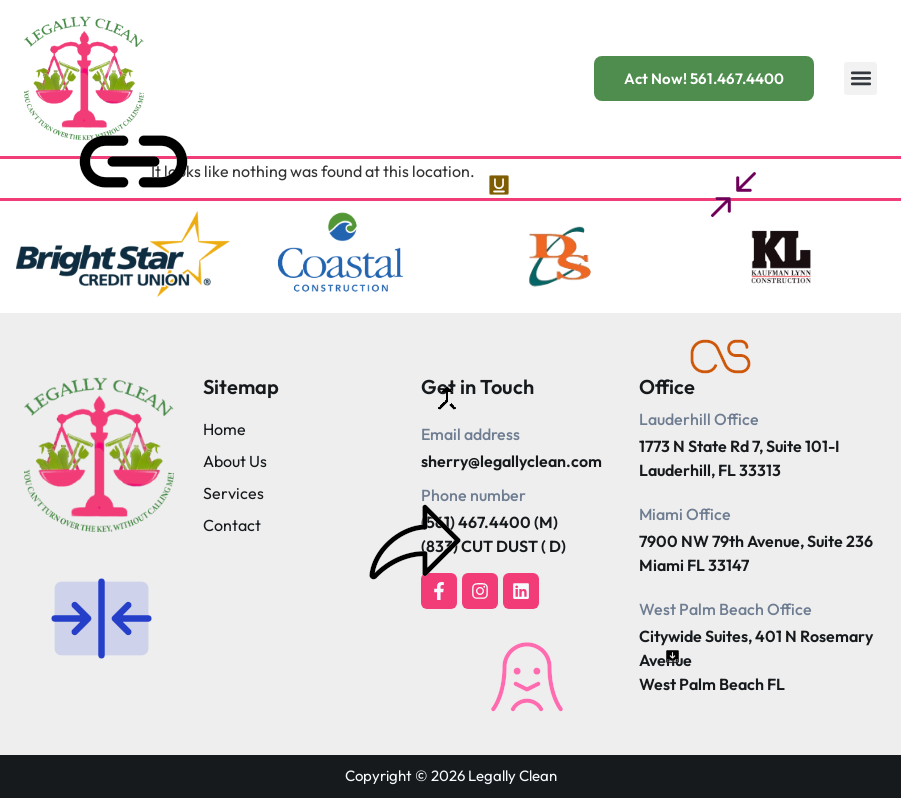 This screenshot has height=798, width=901. What do you see at coordinates (672, 656) in the screenshot?
I see `download file to inbox or tray` at bounding box center [672, 656].